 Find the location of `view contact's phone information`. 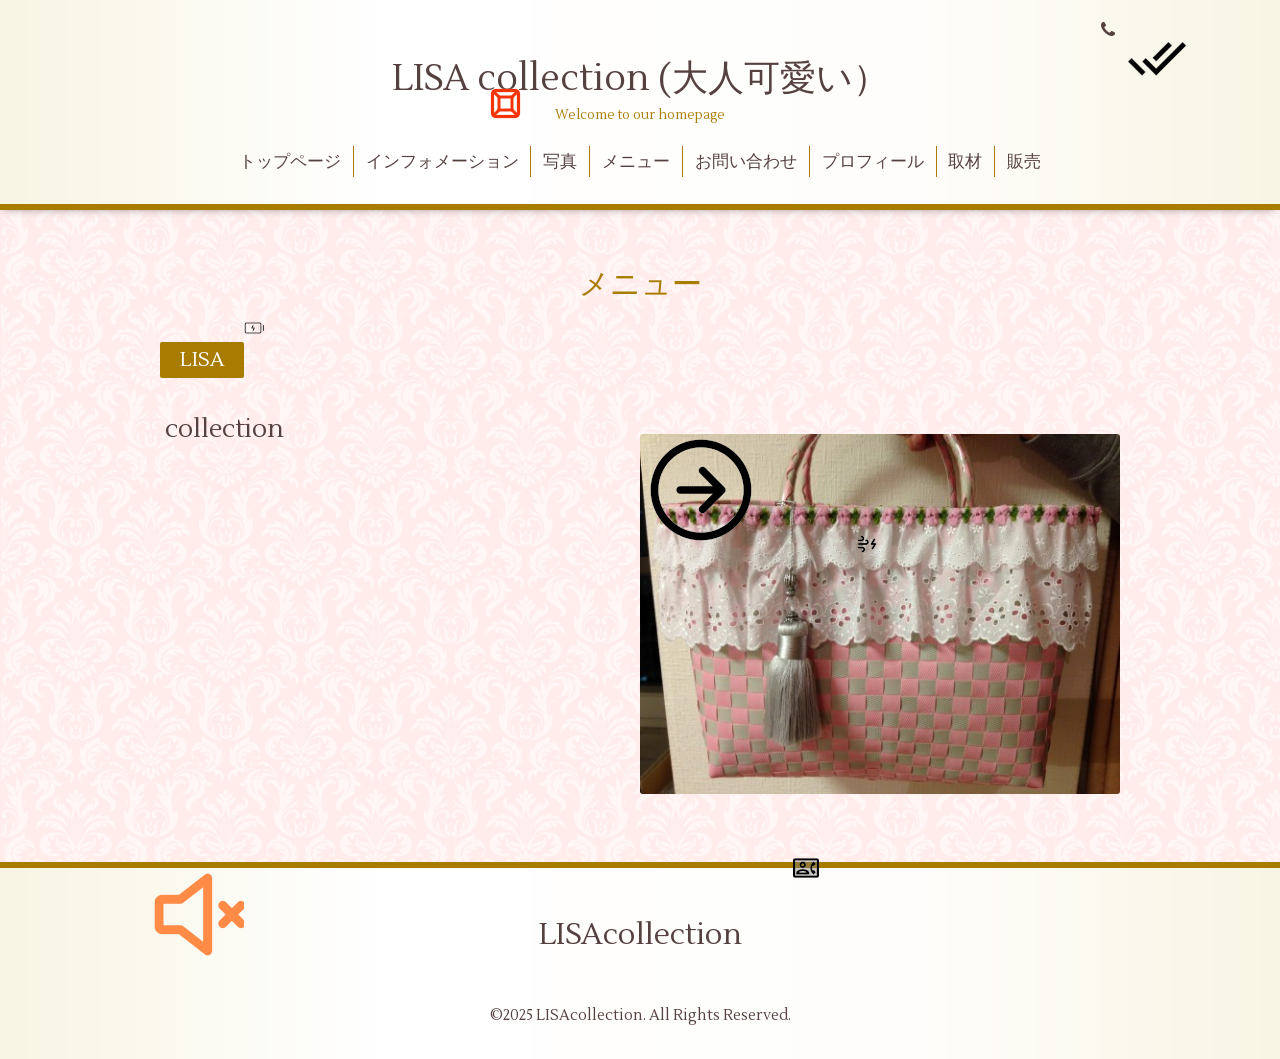

view contact's phone information is located at coordinates (806, 868).